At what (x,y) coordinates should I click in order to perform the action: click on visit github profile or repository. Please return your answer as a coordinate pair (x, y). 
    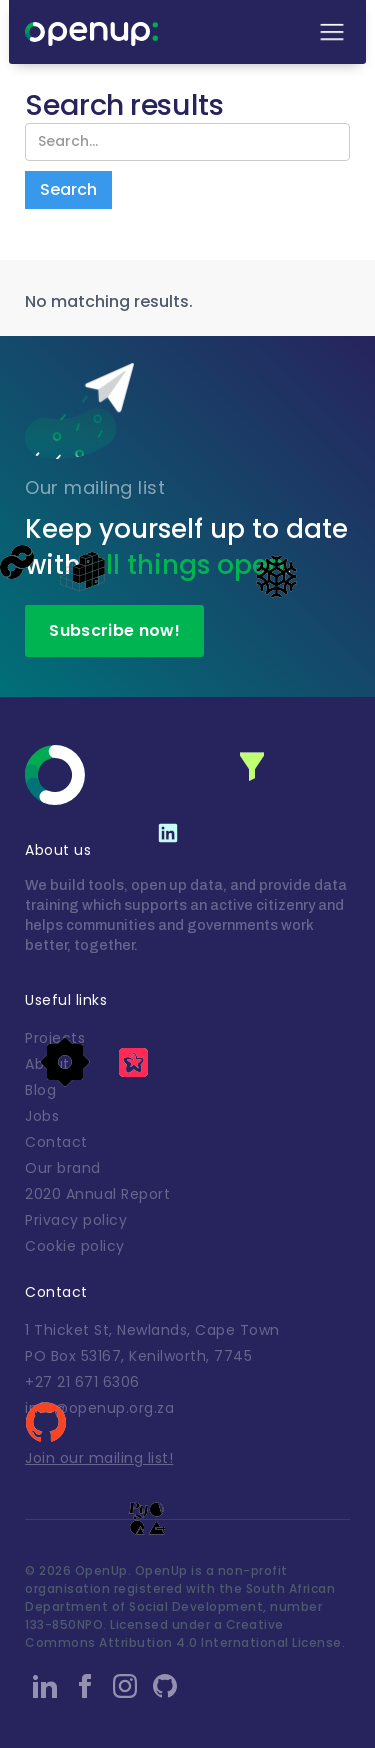
    Looking at the image, I should click on (46, 1422).